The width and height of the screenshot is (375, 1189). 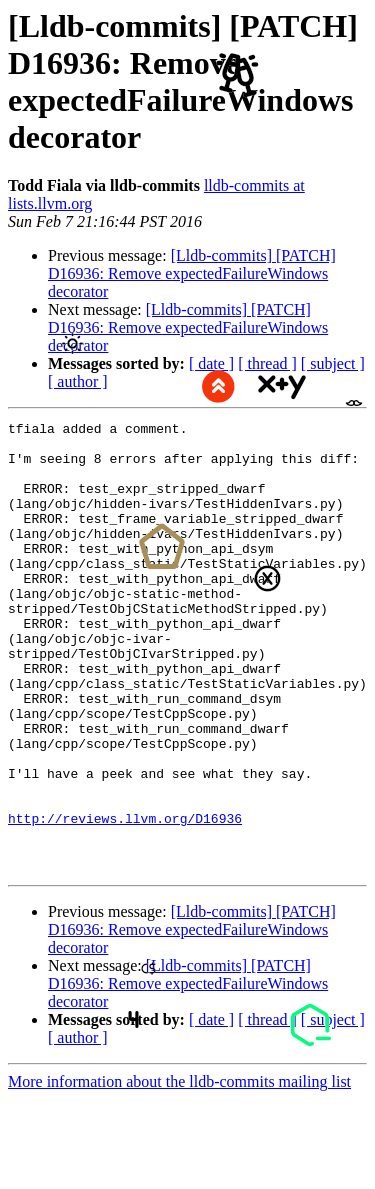 I want to click on scroll to top of page, so click(x=218, y=386).